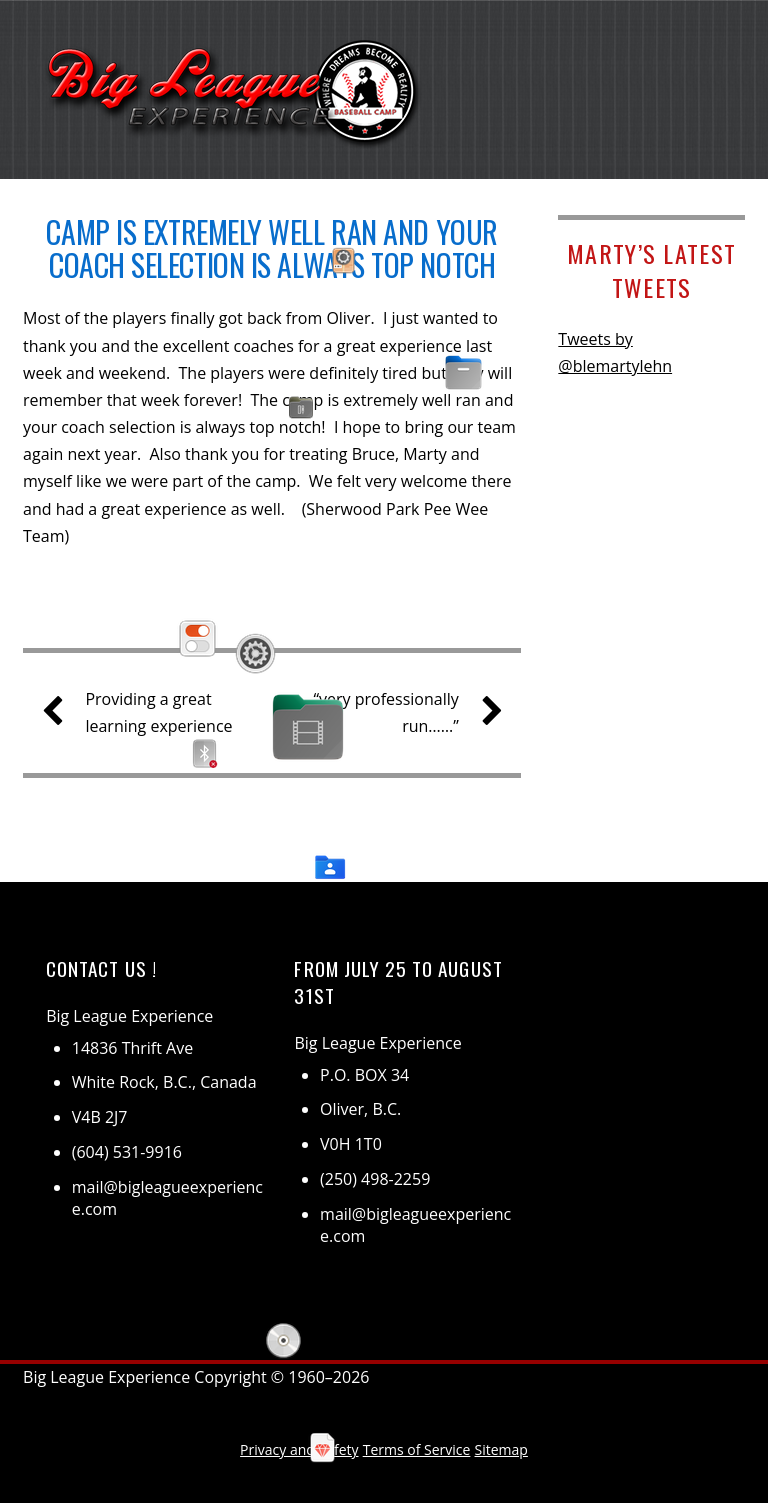 The image size is (768, 1503). What do you see at coordinates (322, 1447) in the screenshot?
I see `a ruby programming language file` at bounding box center [322, 1447].